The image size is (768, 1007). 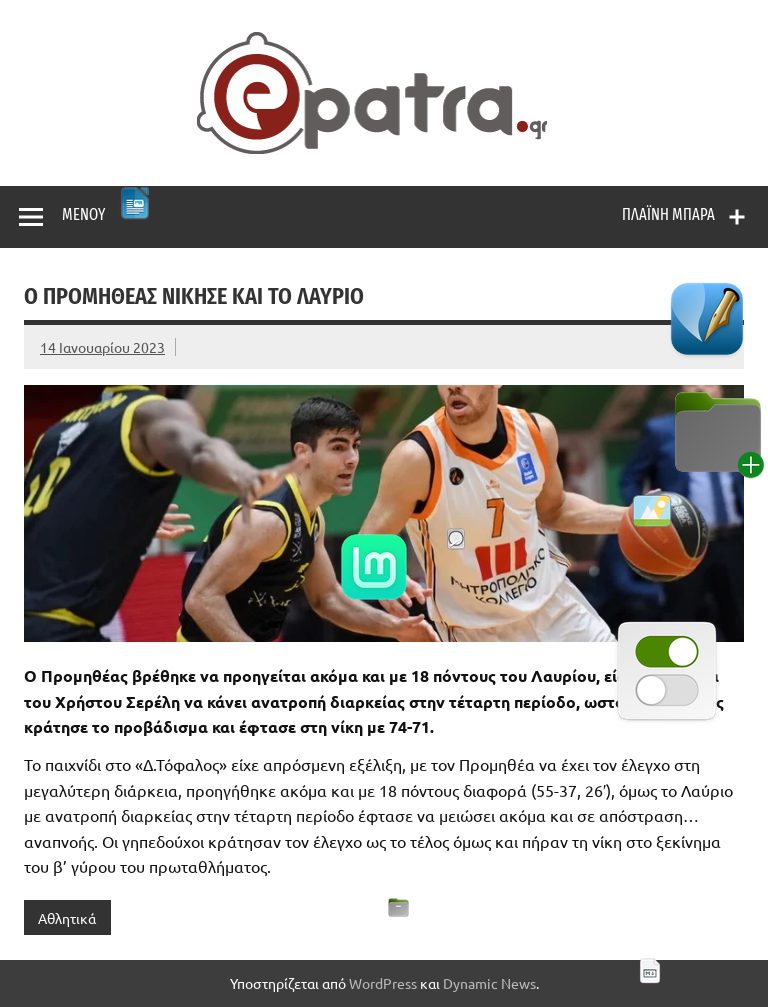 I want to click on open the photos app, so click(x=652, y=511).